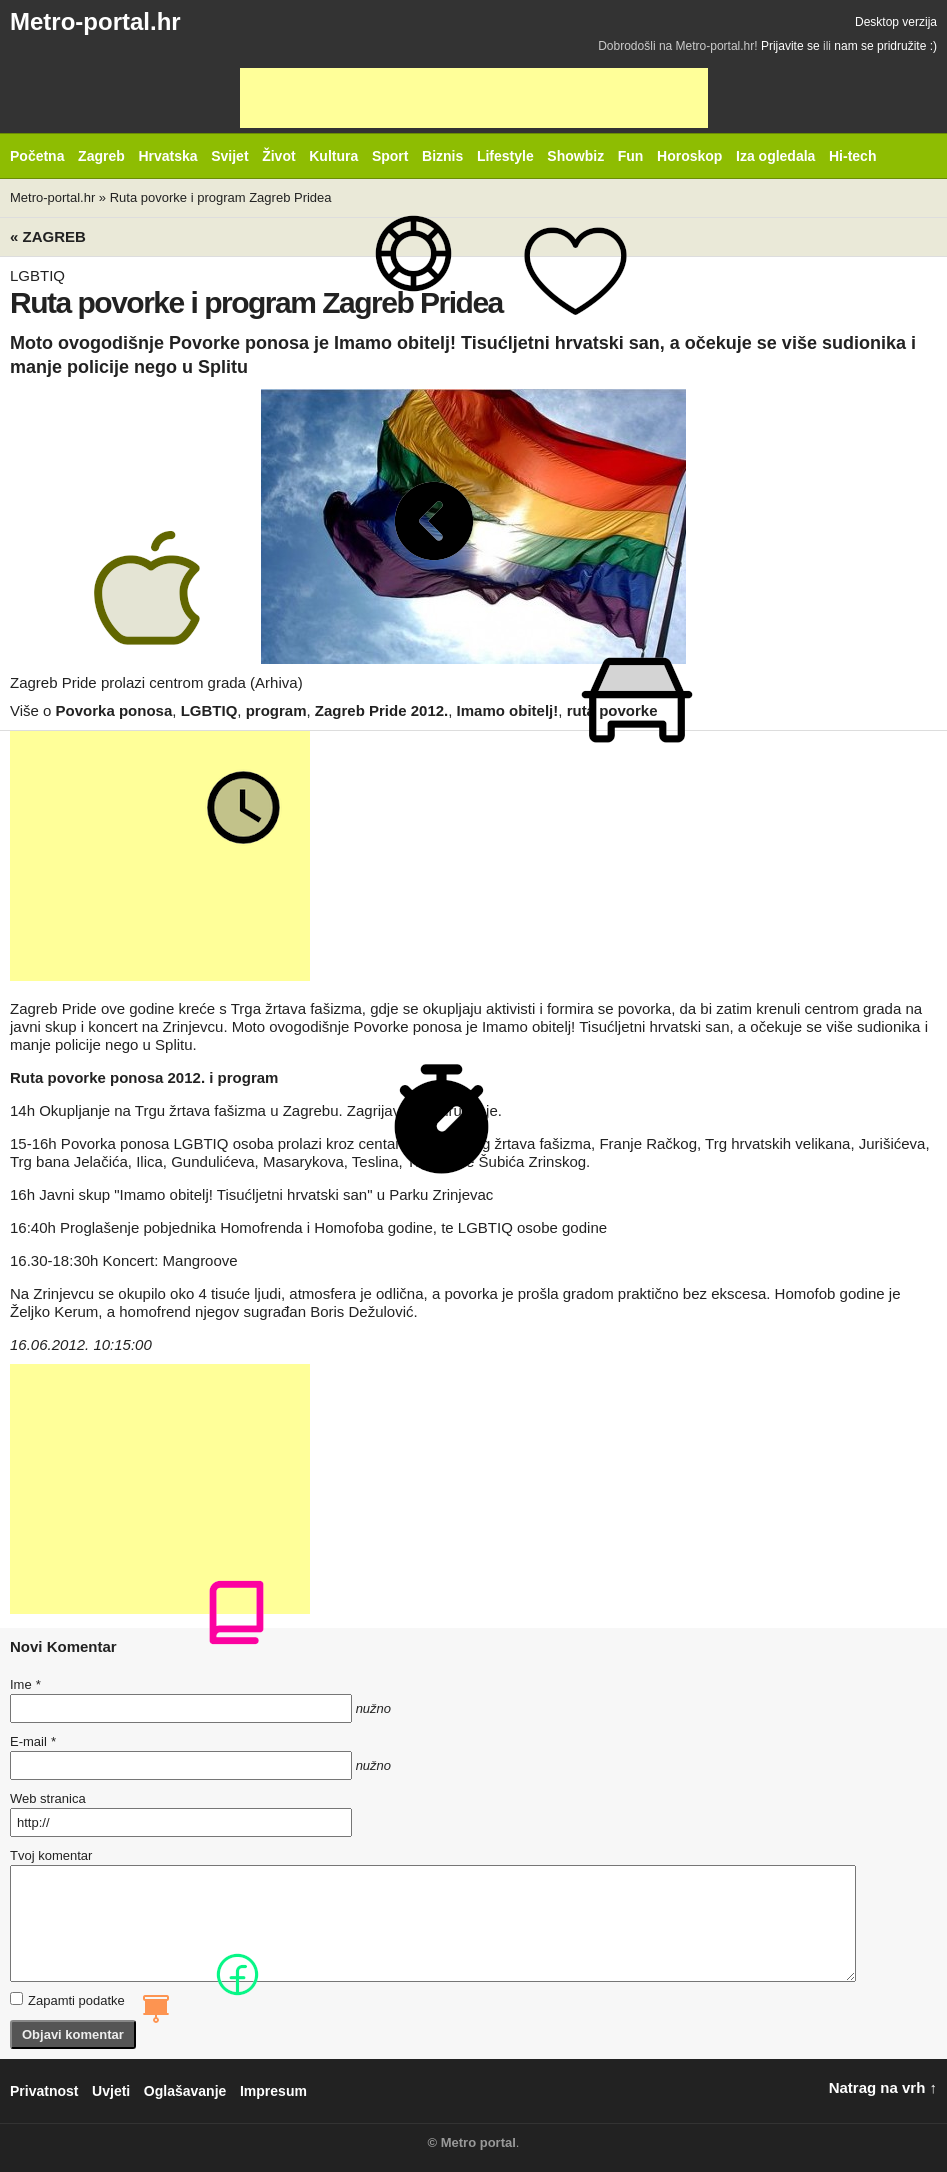  Describe the element at coordinates (243, 807) in the screenshot. I see `save item to watch later` at that location.